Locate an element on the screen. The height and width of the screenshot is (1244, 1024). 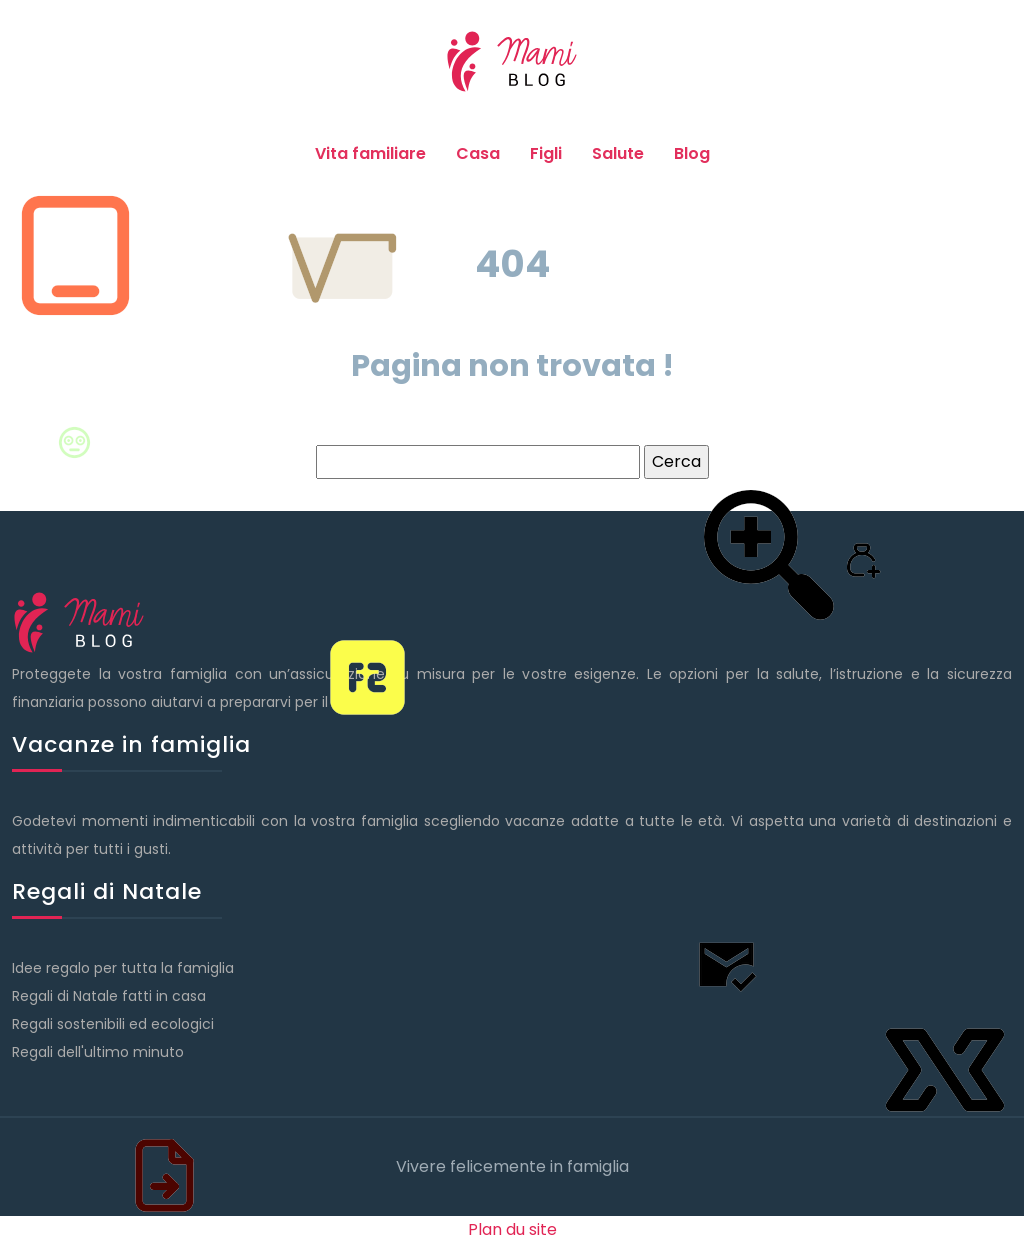
add funds to your balance is located at coordinates (862, 560).